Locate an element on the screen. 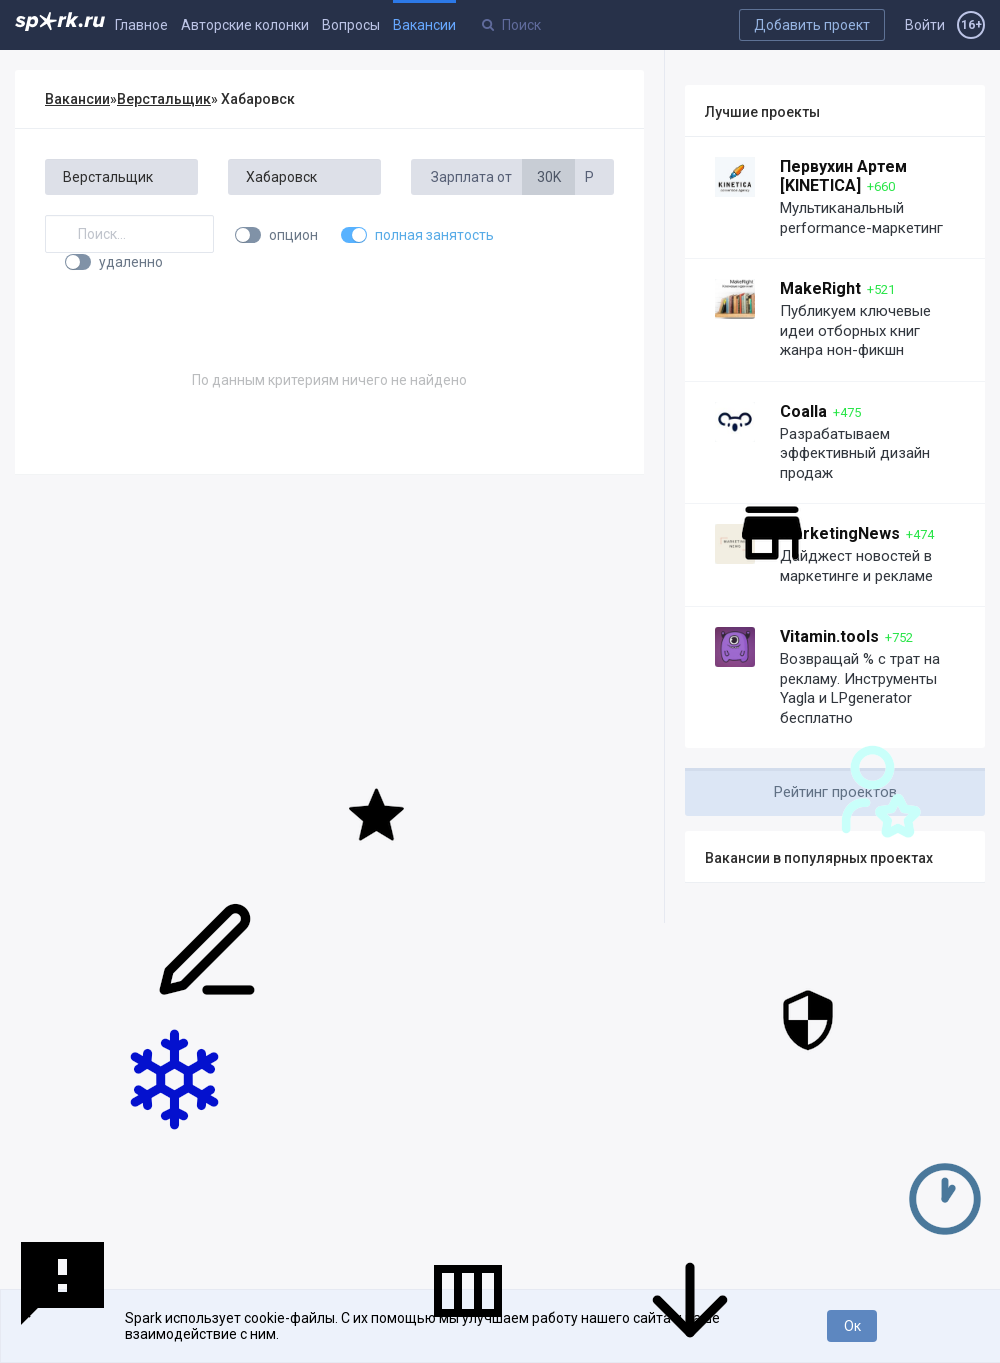 This screenshot has width=1000, height=1363. access security settings is located at coordinates (808, 1020).